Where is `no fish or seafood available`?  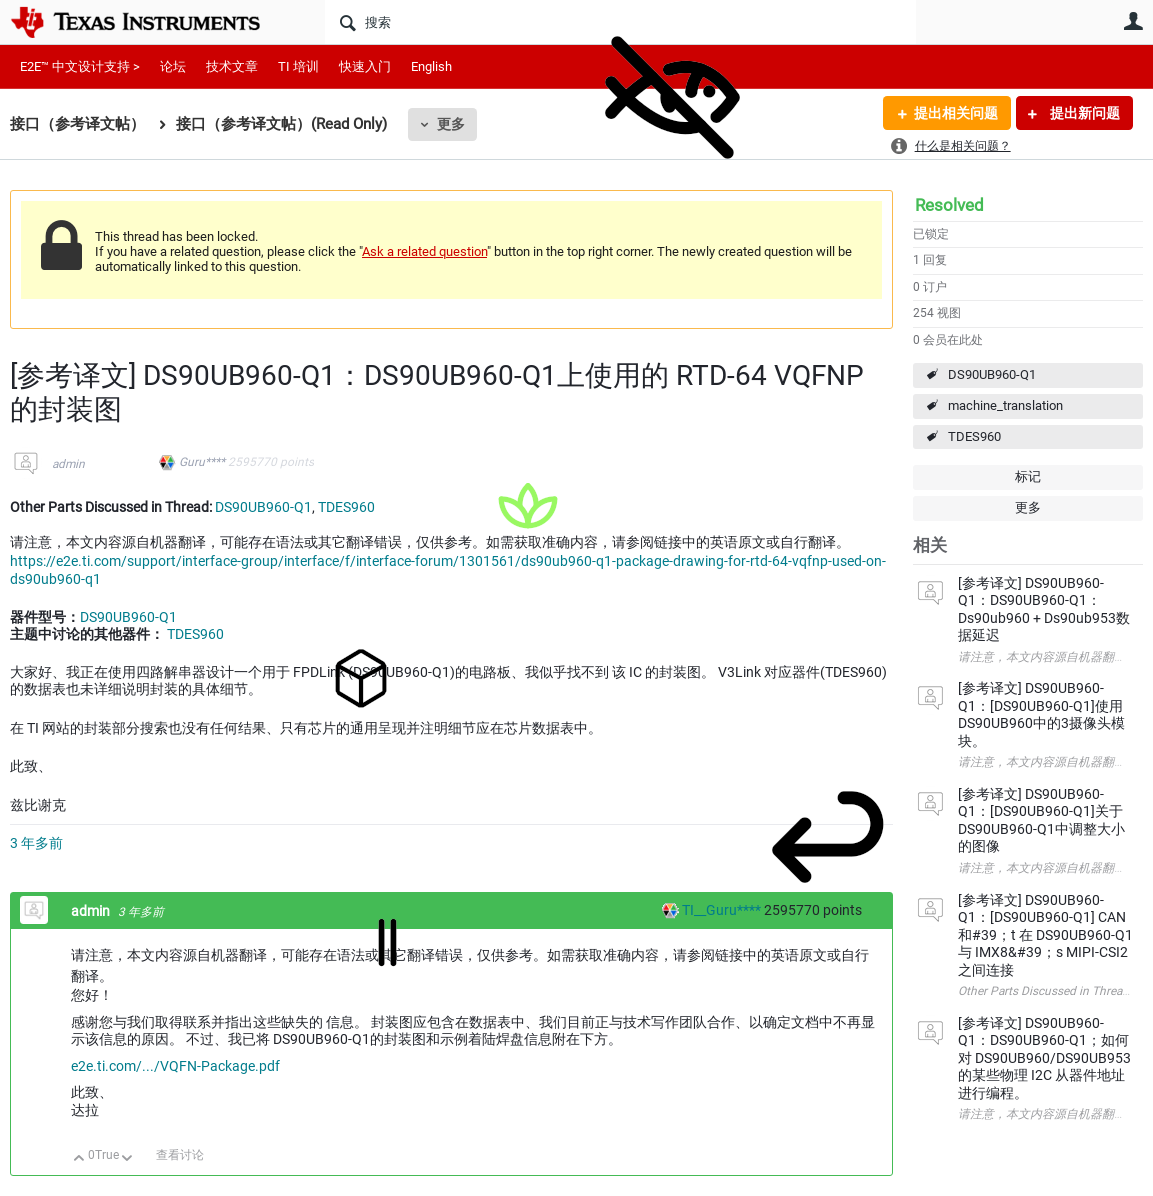 no fish or seafood available is located at coordinates (672, 97).